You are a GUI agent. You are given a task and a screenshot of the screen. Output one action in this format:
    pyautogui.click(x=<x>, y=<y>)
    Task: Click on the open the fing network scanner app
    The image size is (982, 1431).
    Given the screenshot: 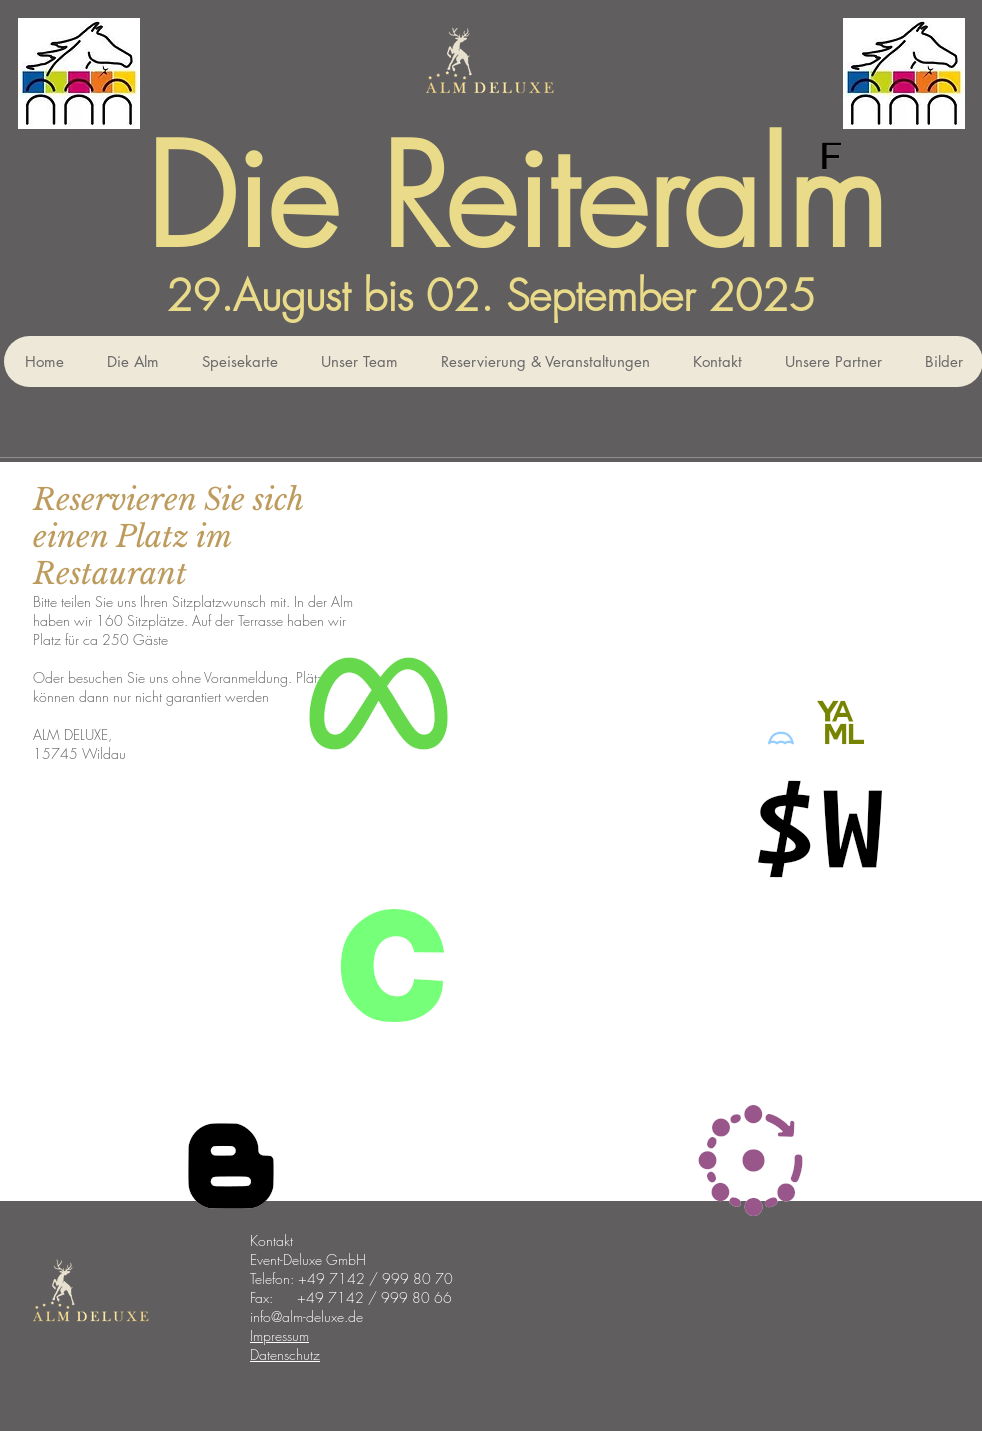 What is the action you would take?
    pyautogui.click(x=750, y=1160)
    